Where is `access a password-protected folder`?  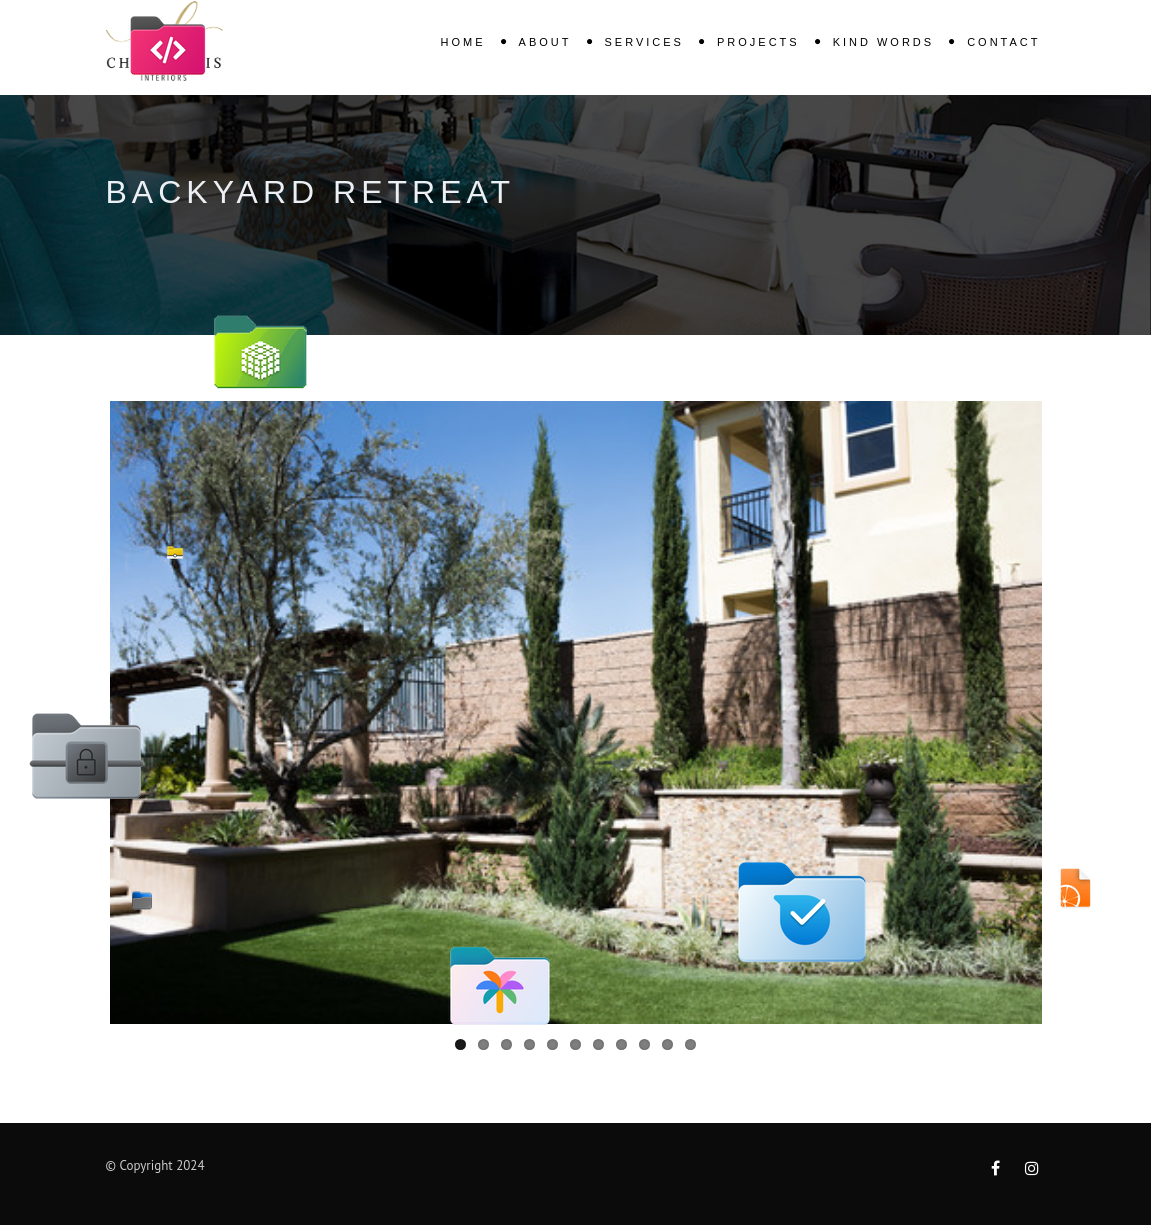
access a password-protected folder is located at coordinates (86, 759).